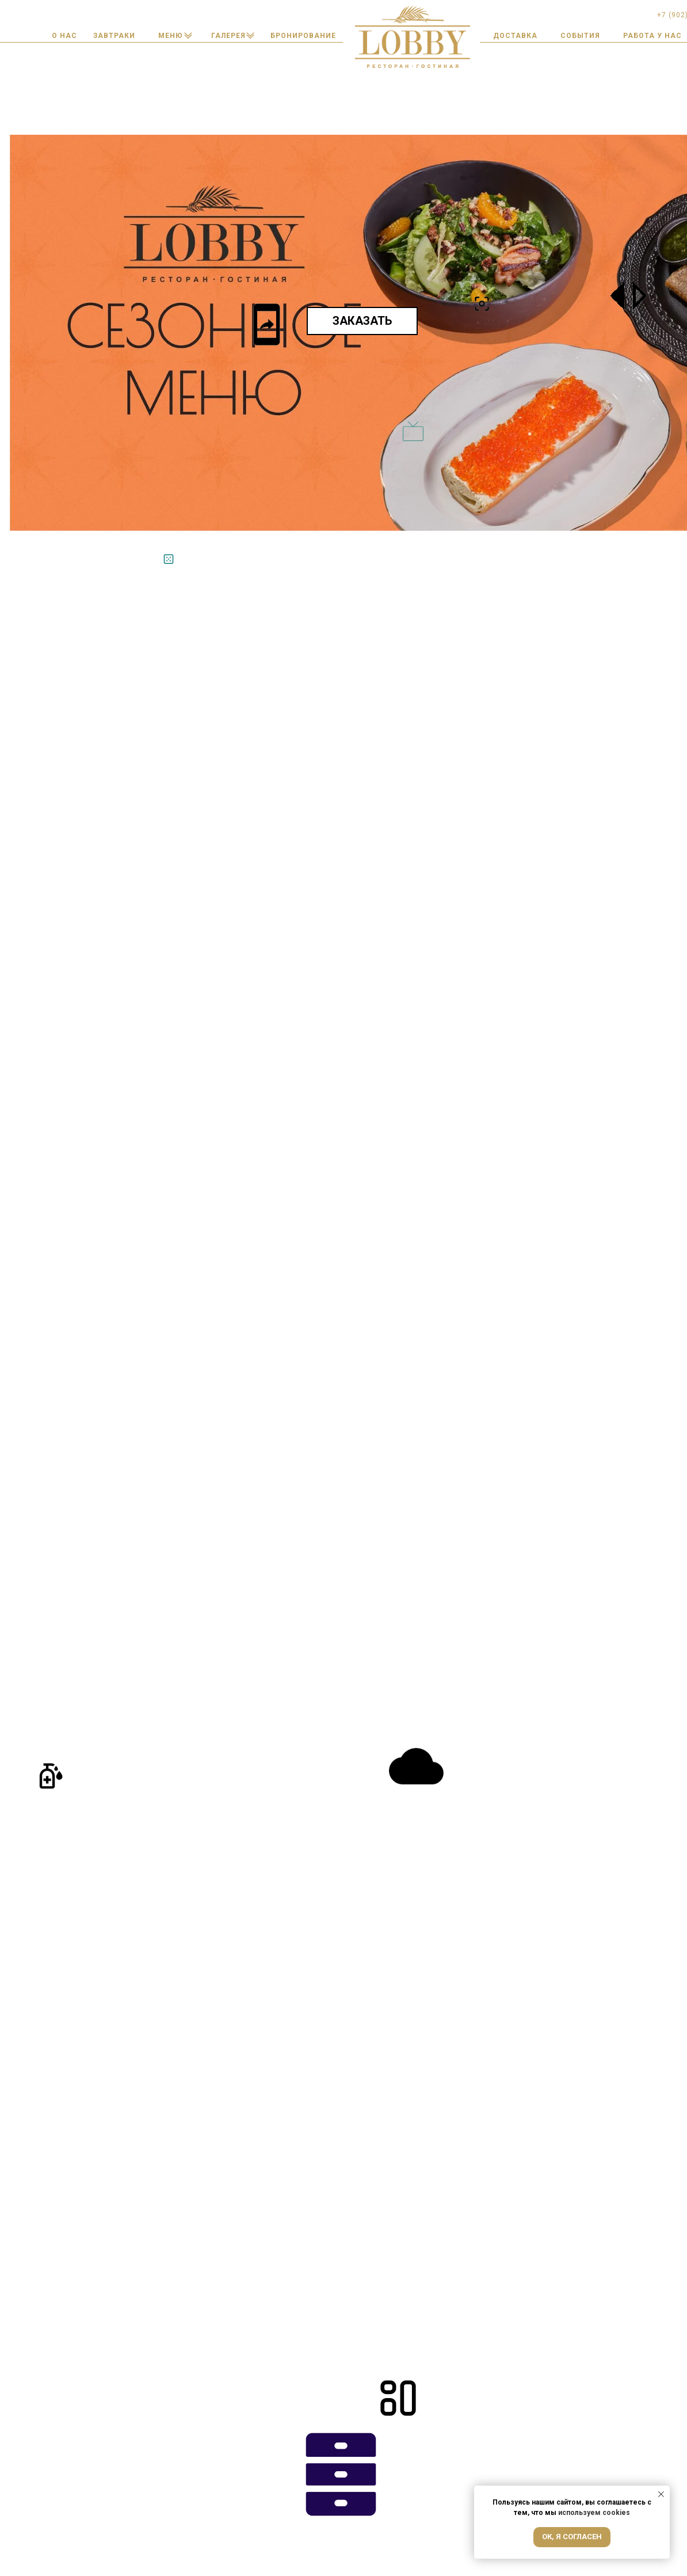 This screenshot has height=2576, width=687. What do you see at coordinates (49, 1776) in the screenshot?
I see `access hand sanitizer station information` at bounding box center [49, 1776].